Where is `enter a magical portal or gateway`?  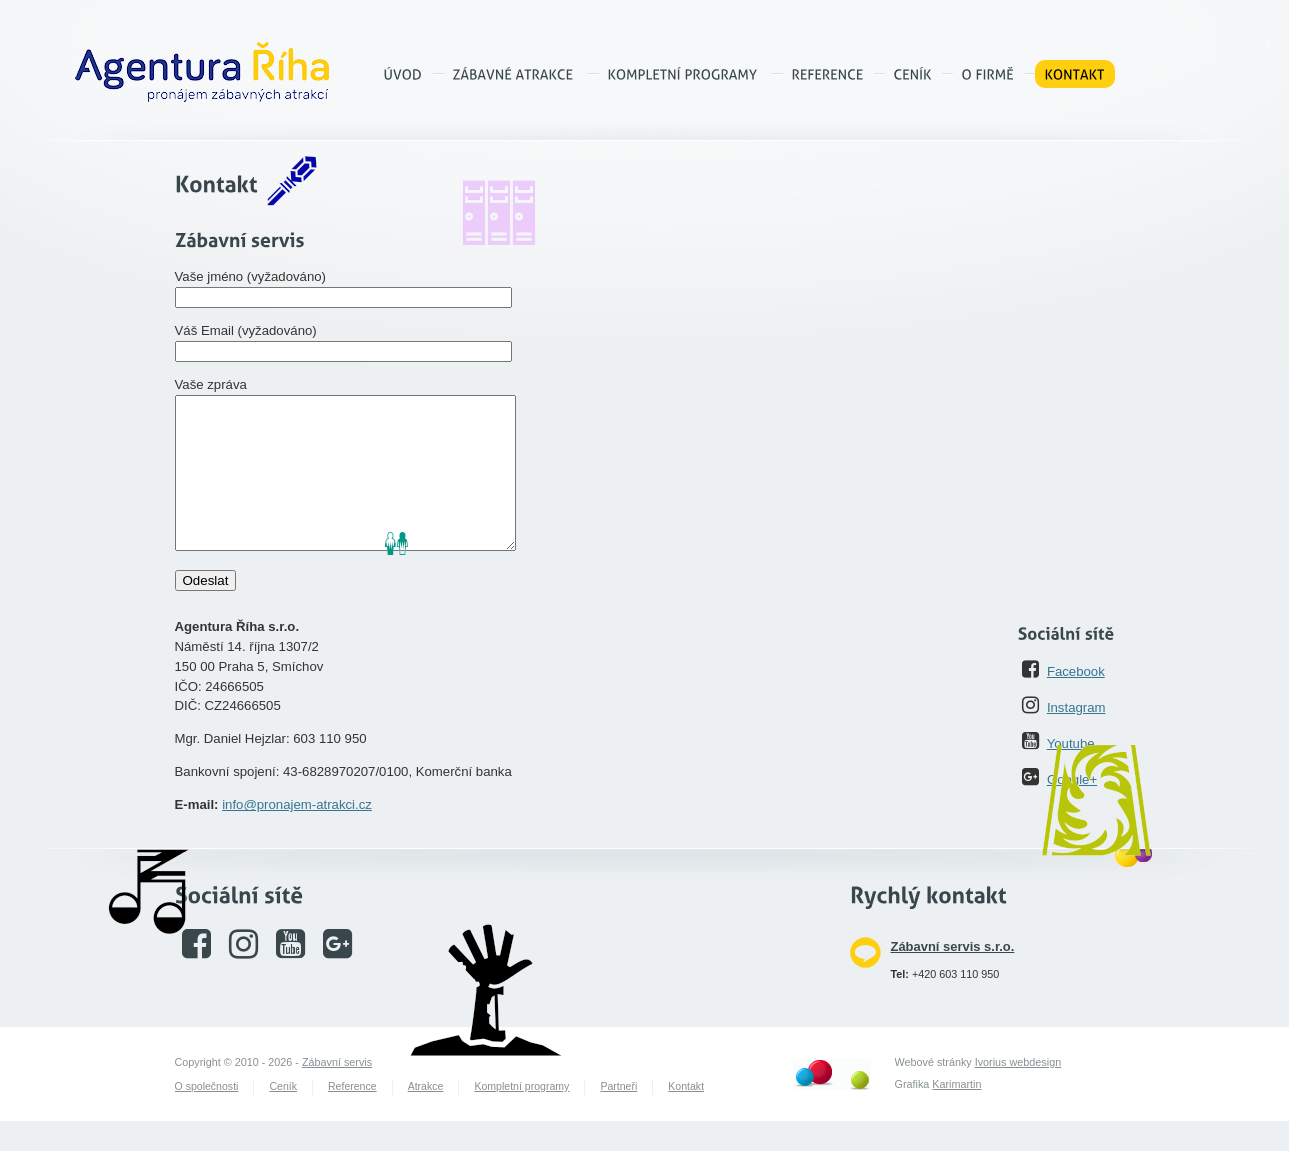
enter a magical portal or gateway is located at coordinates (1096, 800).